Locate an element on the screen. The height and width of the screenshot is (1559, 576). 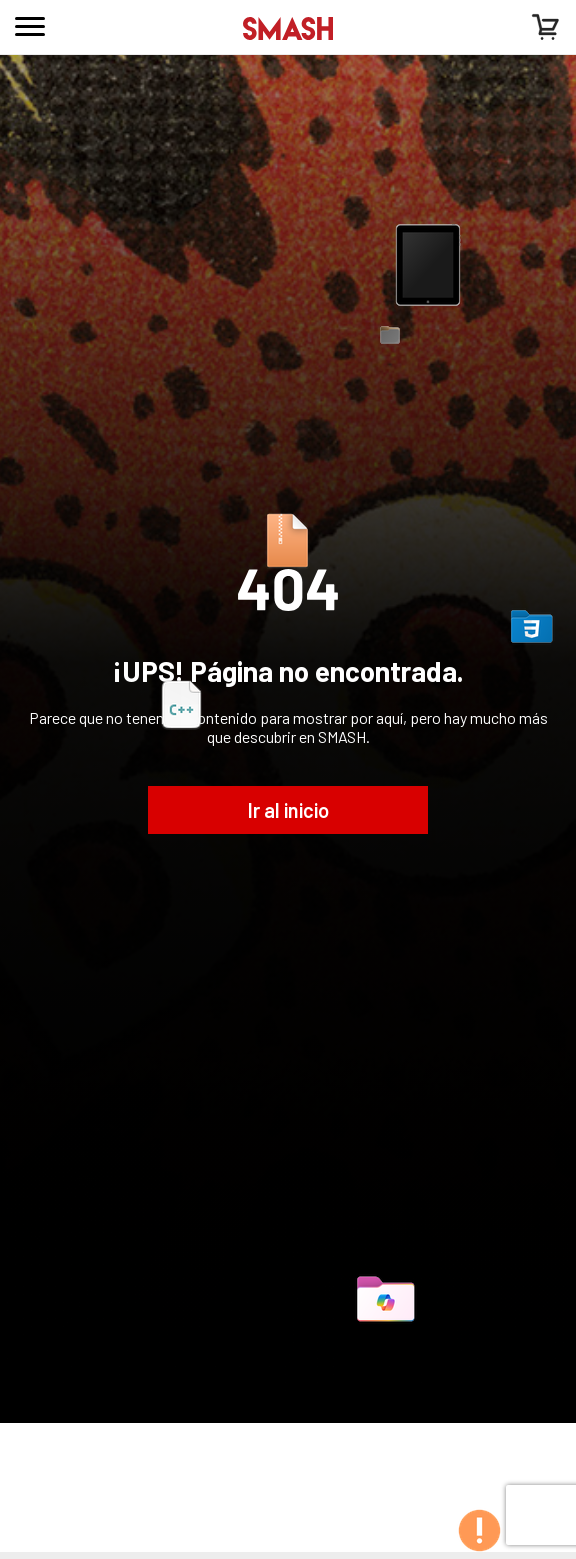
open folder containing microsoft copilot 365 files is located at coordinates (385, 1300).